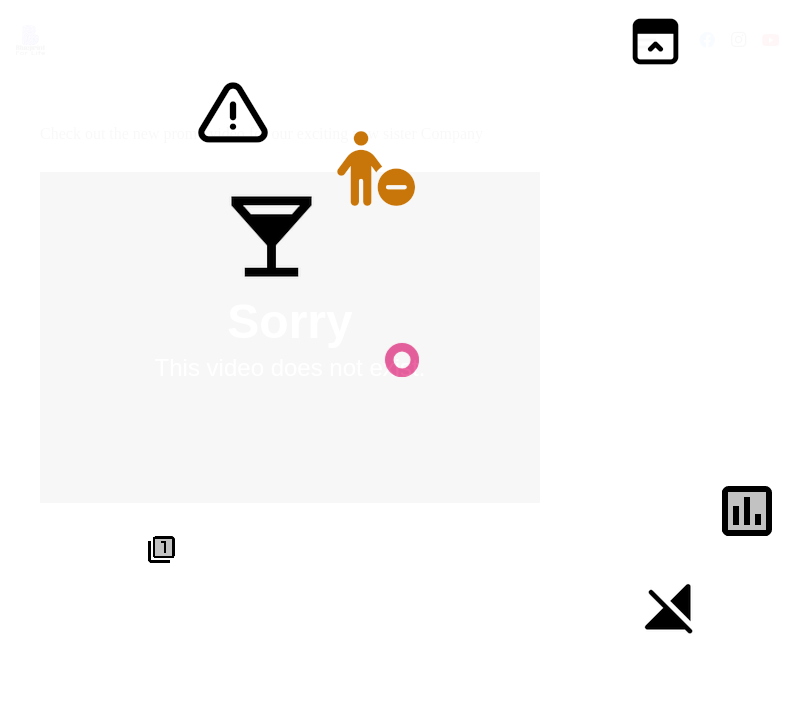 The width and height of the screenshot is (803, 720). Describe the element at coordinates (271, 236) in the screenshot. I see `find nearby bars or nightlife` at that location.